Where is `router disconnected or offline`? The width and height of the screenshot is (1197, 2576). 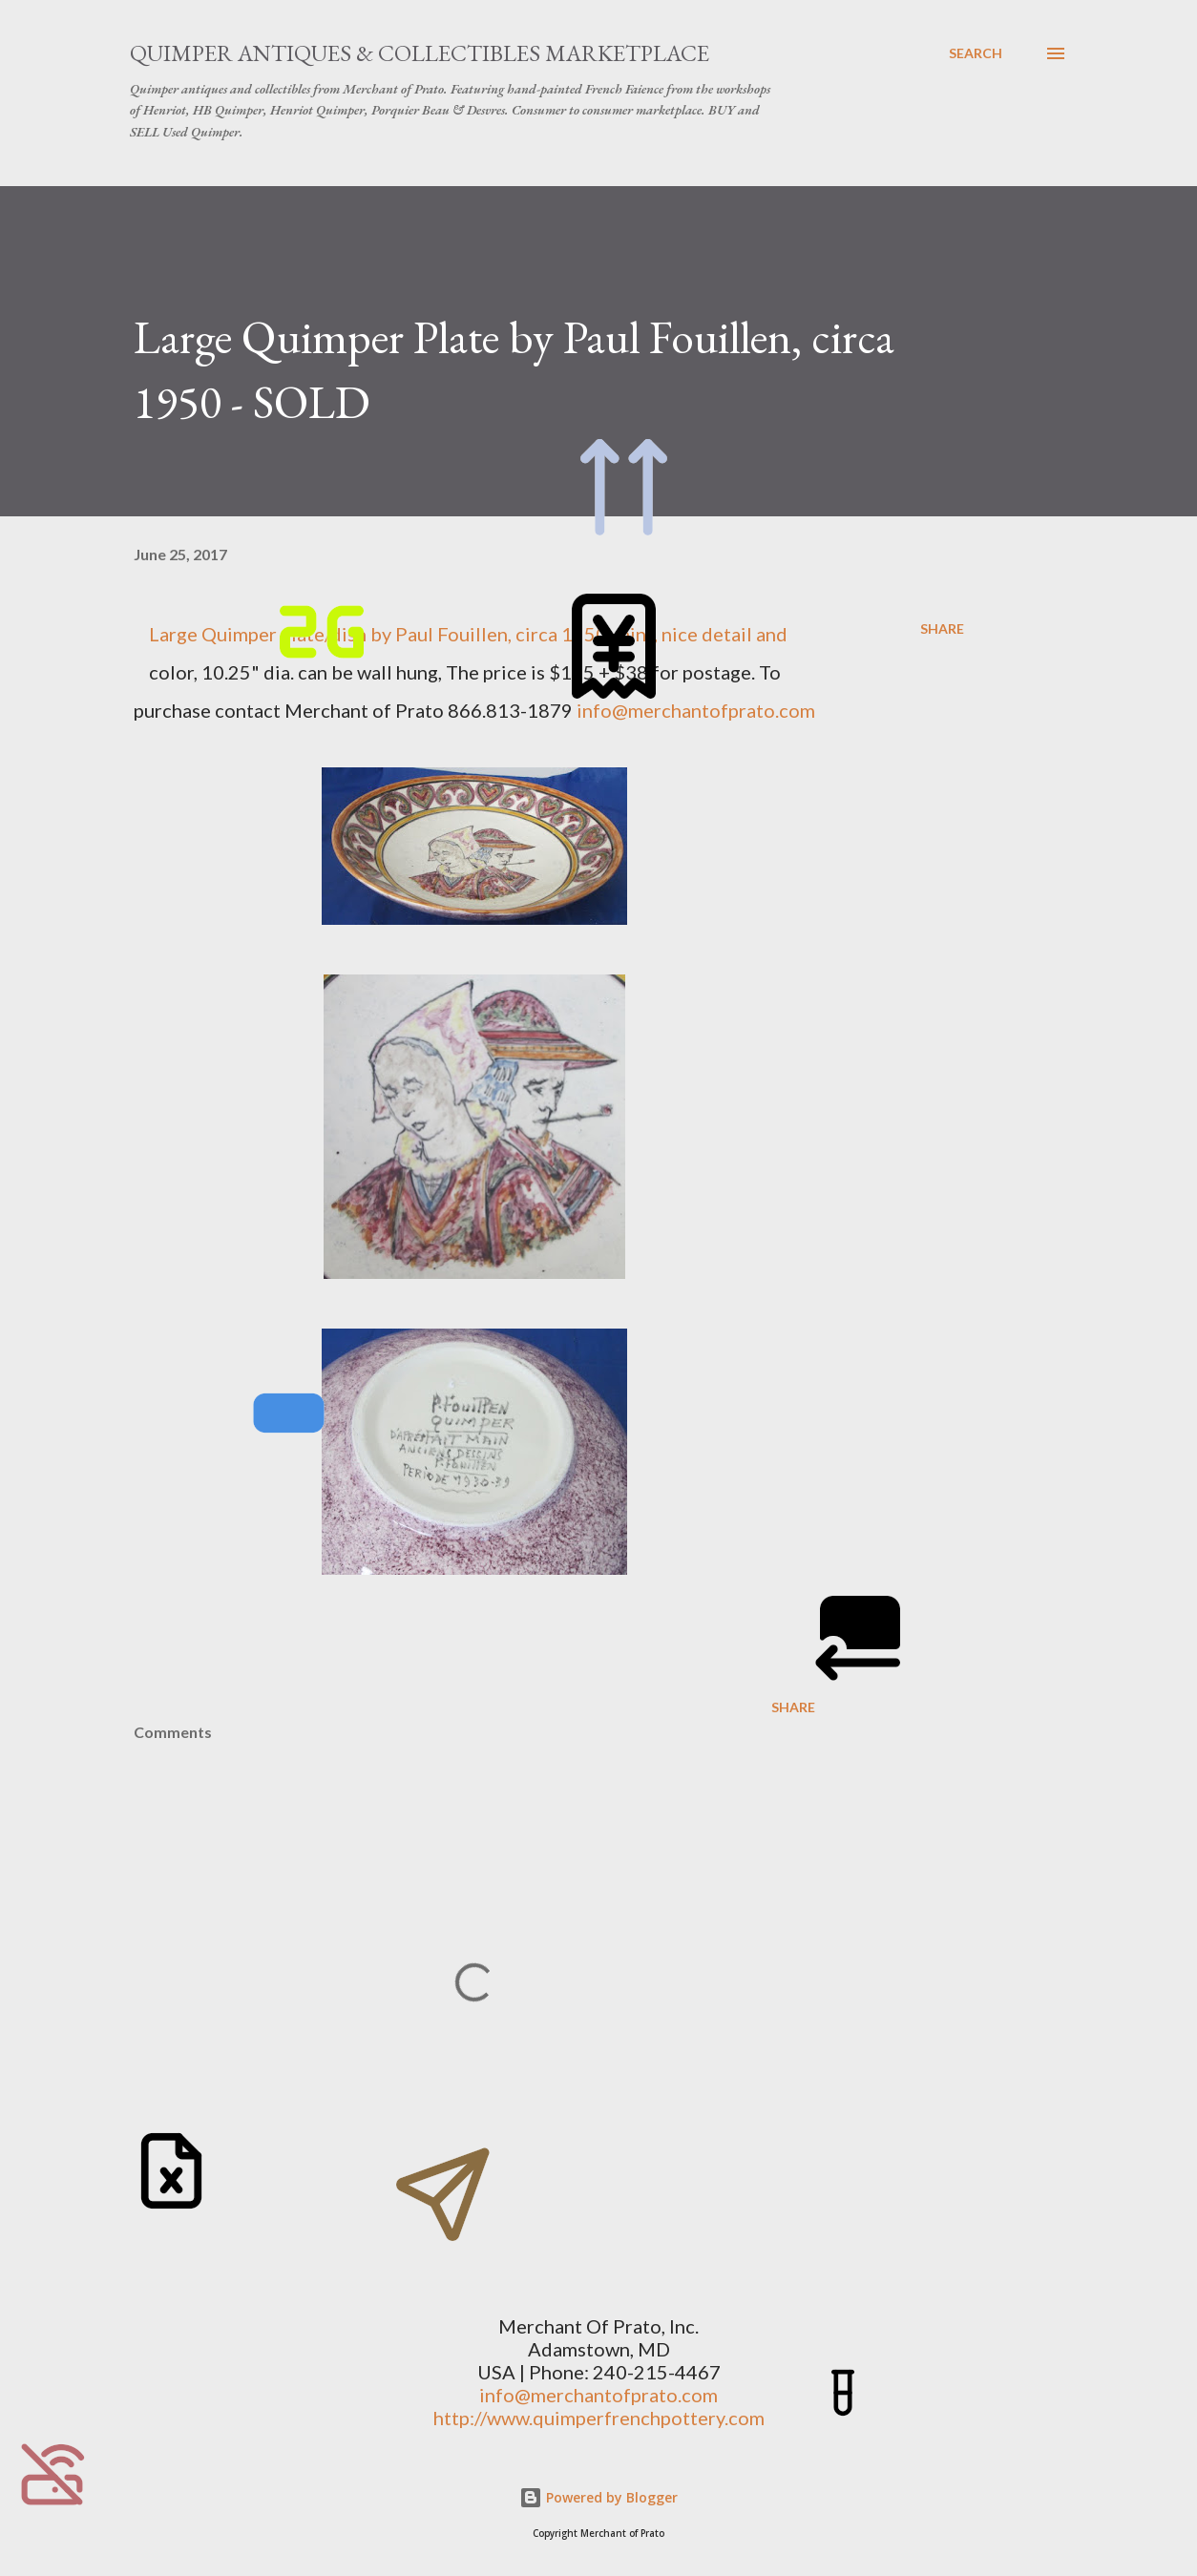 router disconnected or offline is located at coordinates (52, 2474).